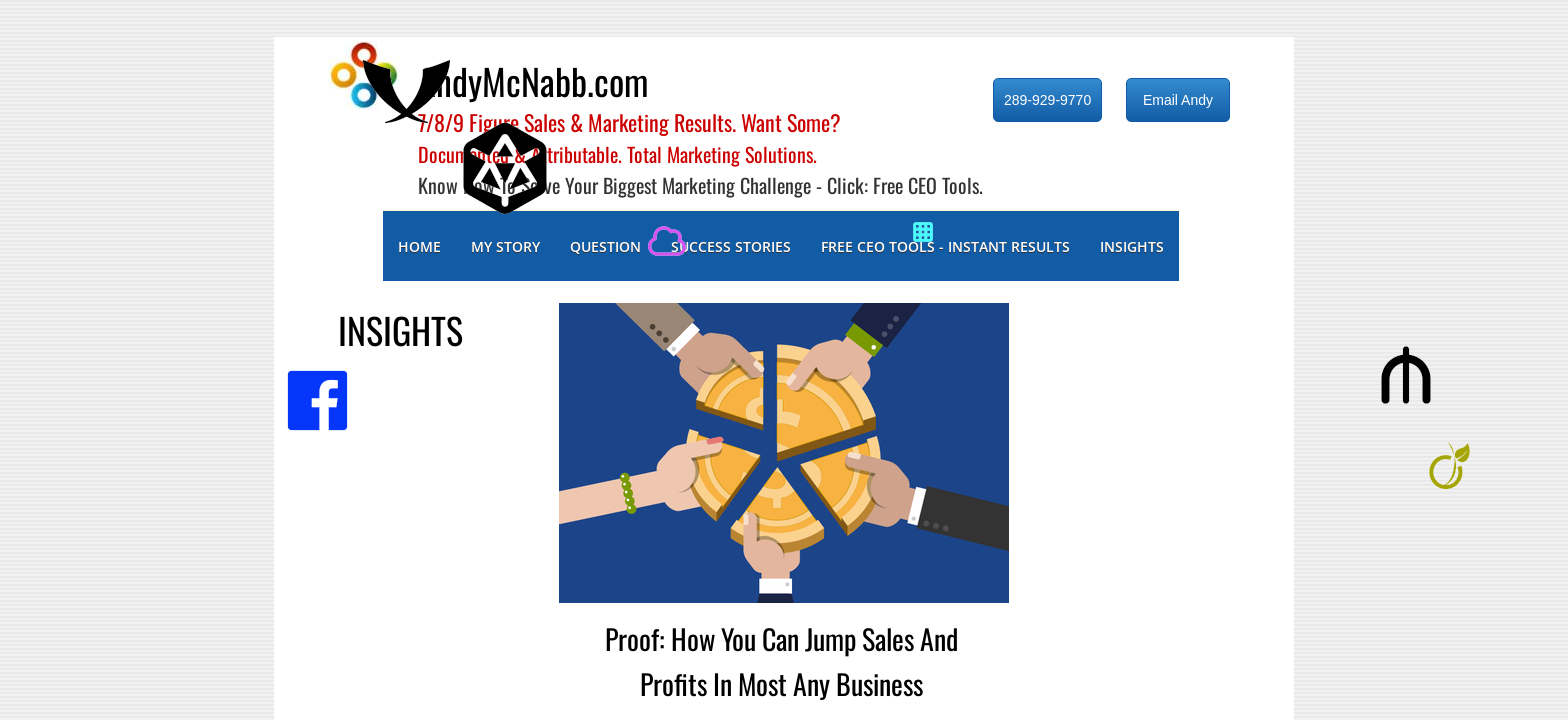  Describe the element at coordinates (923, 232) in the screenshot. I see `view data in grid or table format` at that location.